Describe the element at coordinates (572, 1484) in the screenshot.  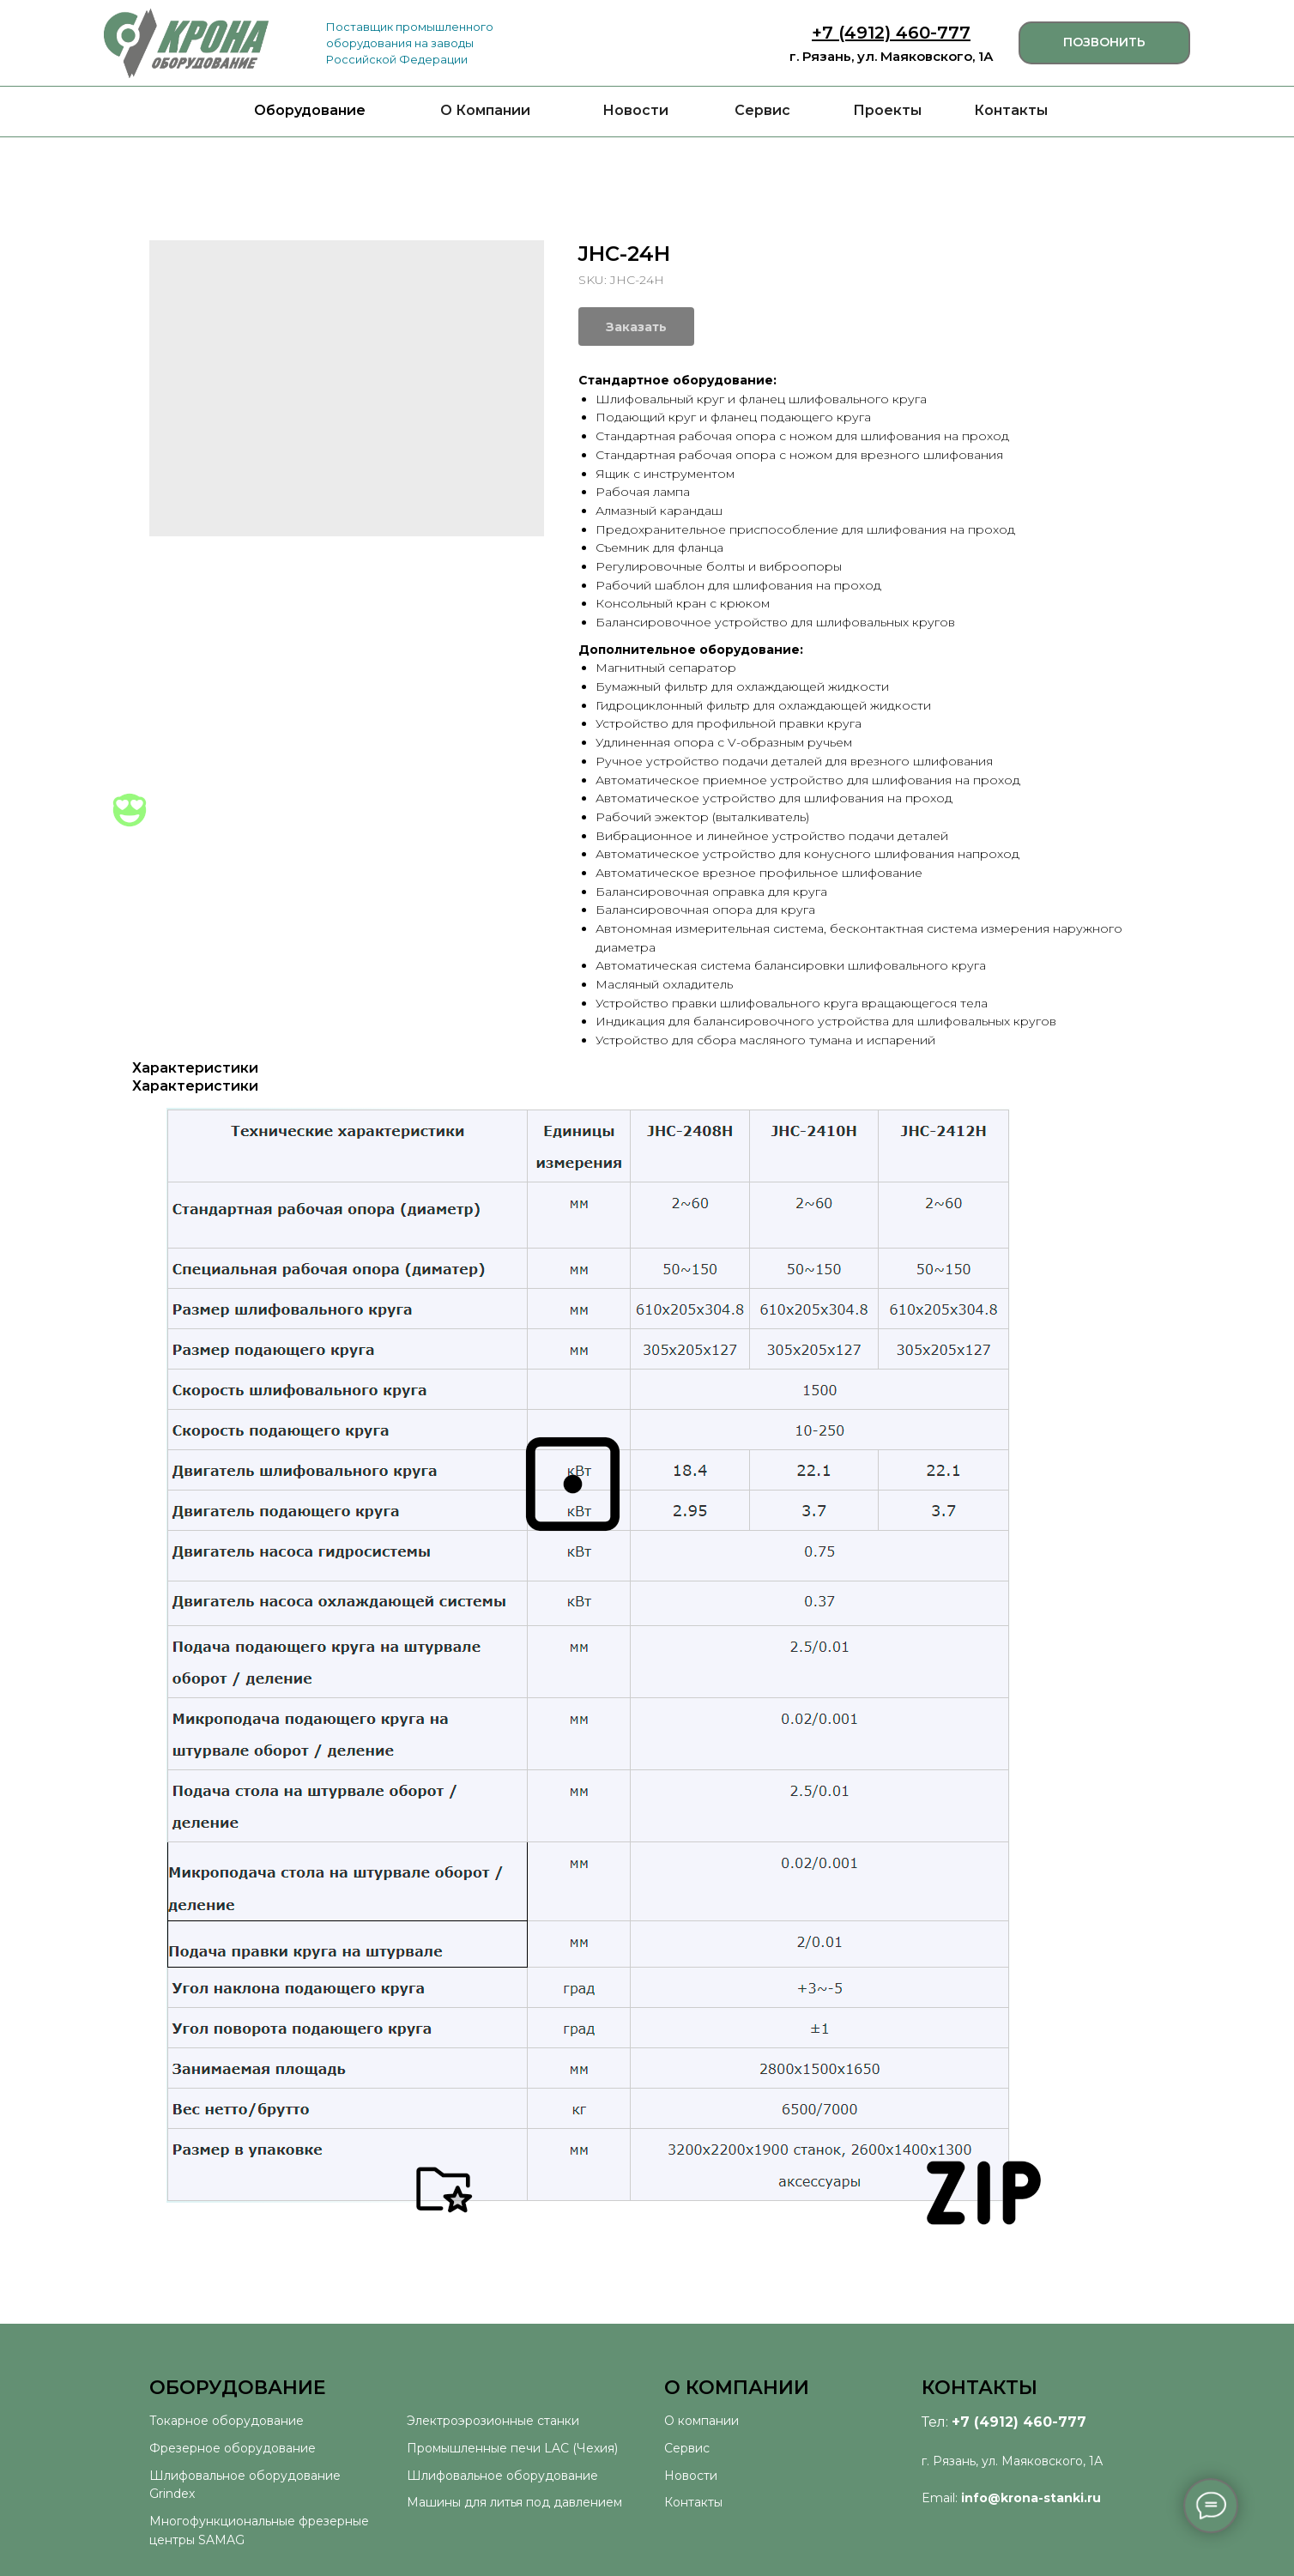
I see `indicates a selected or active state` at that location.